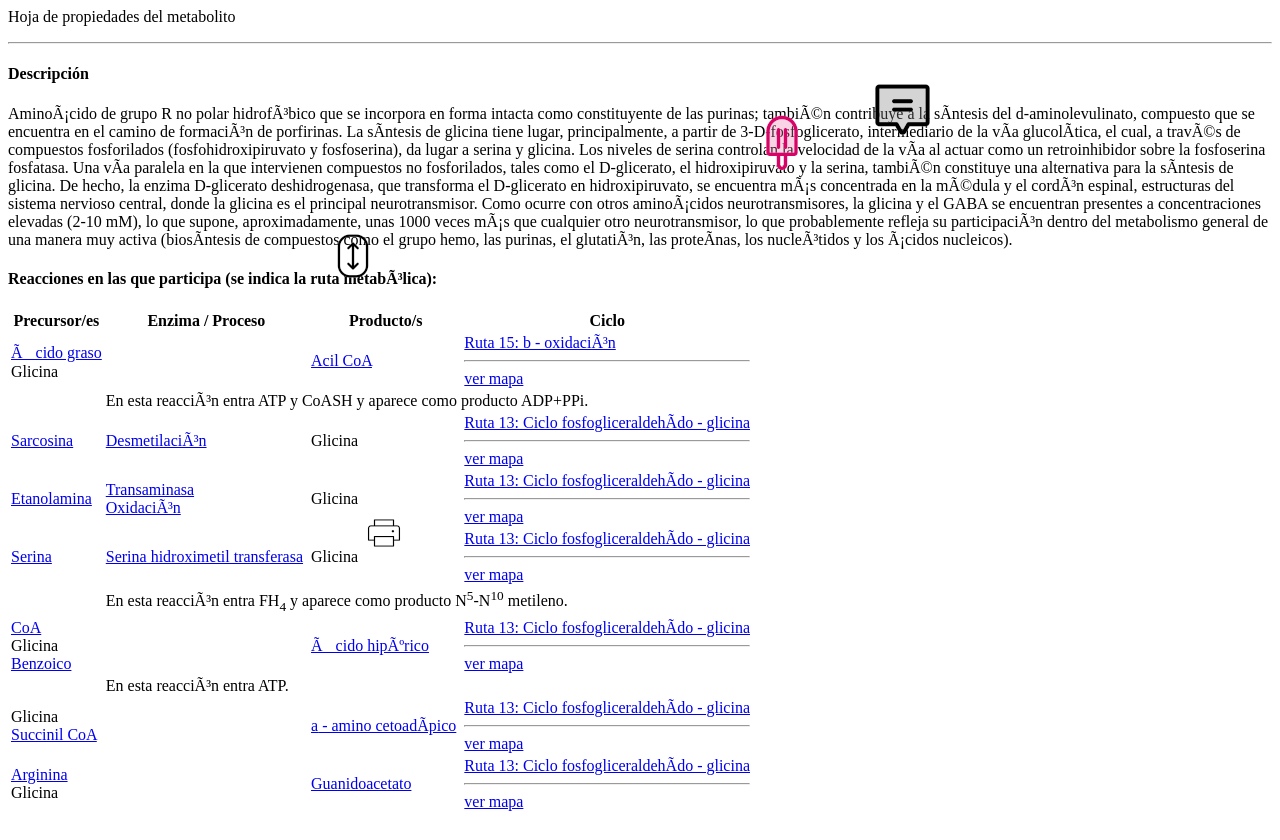 The width and height of the screenshot is (1280, 840). I want to click on print the current document, so click(384, 533).